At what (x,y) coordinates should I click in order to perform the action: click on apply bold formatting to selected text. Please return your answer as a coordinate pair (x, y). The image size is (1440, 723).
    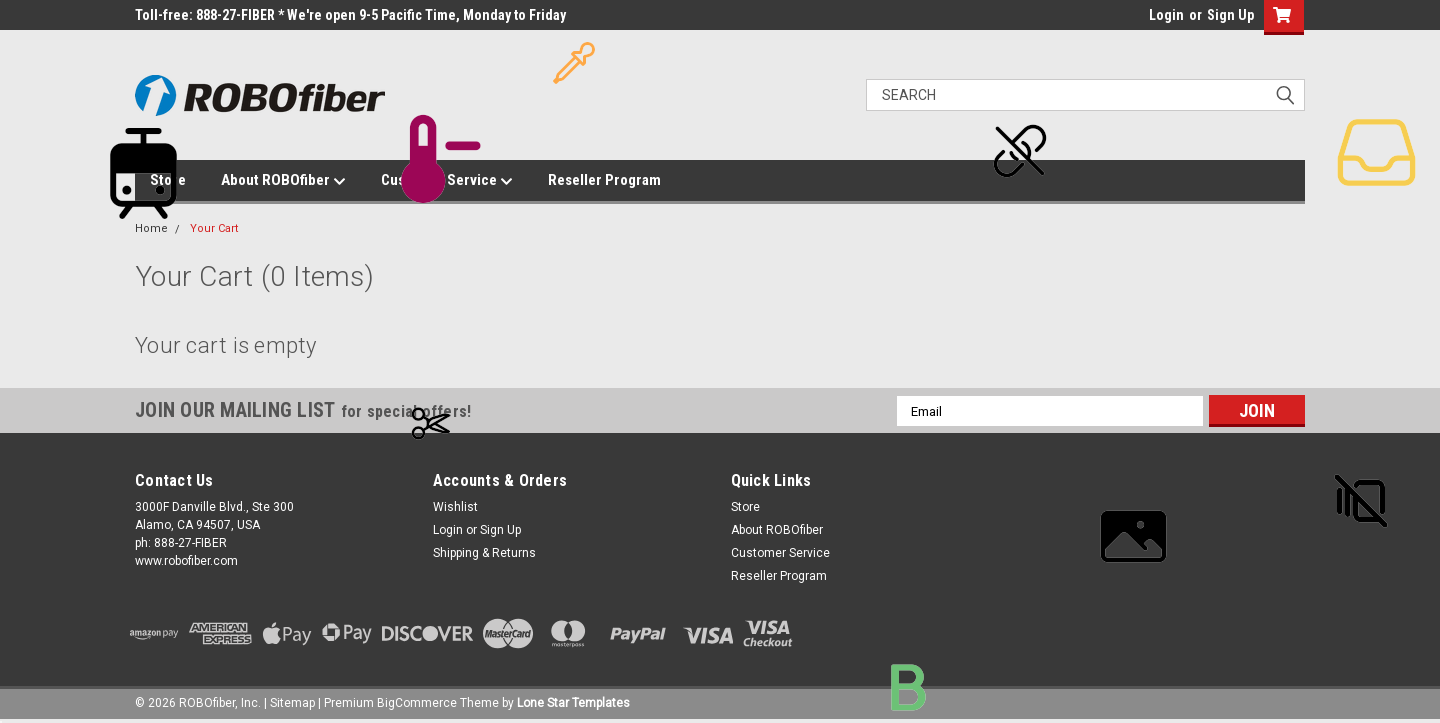
    Looking at the image, I should click on (908, 687).